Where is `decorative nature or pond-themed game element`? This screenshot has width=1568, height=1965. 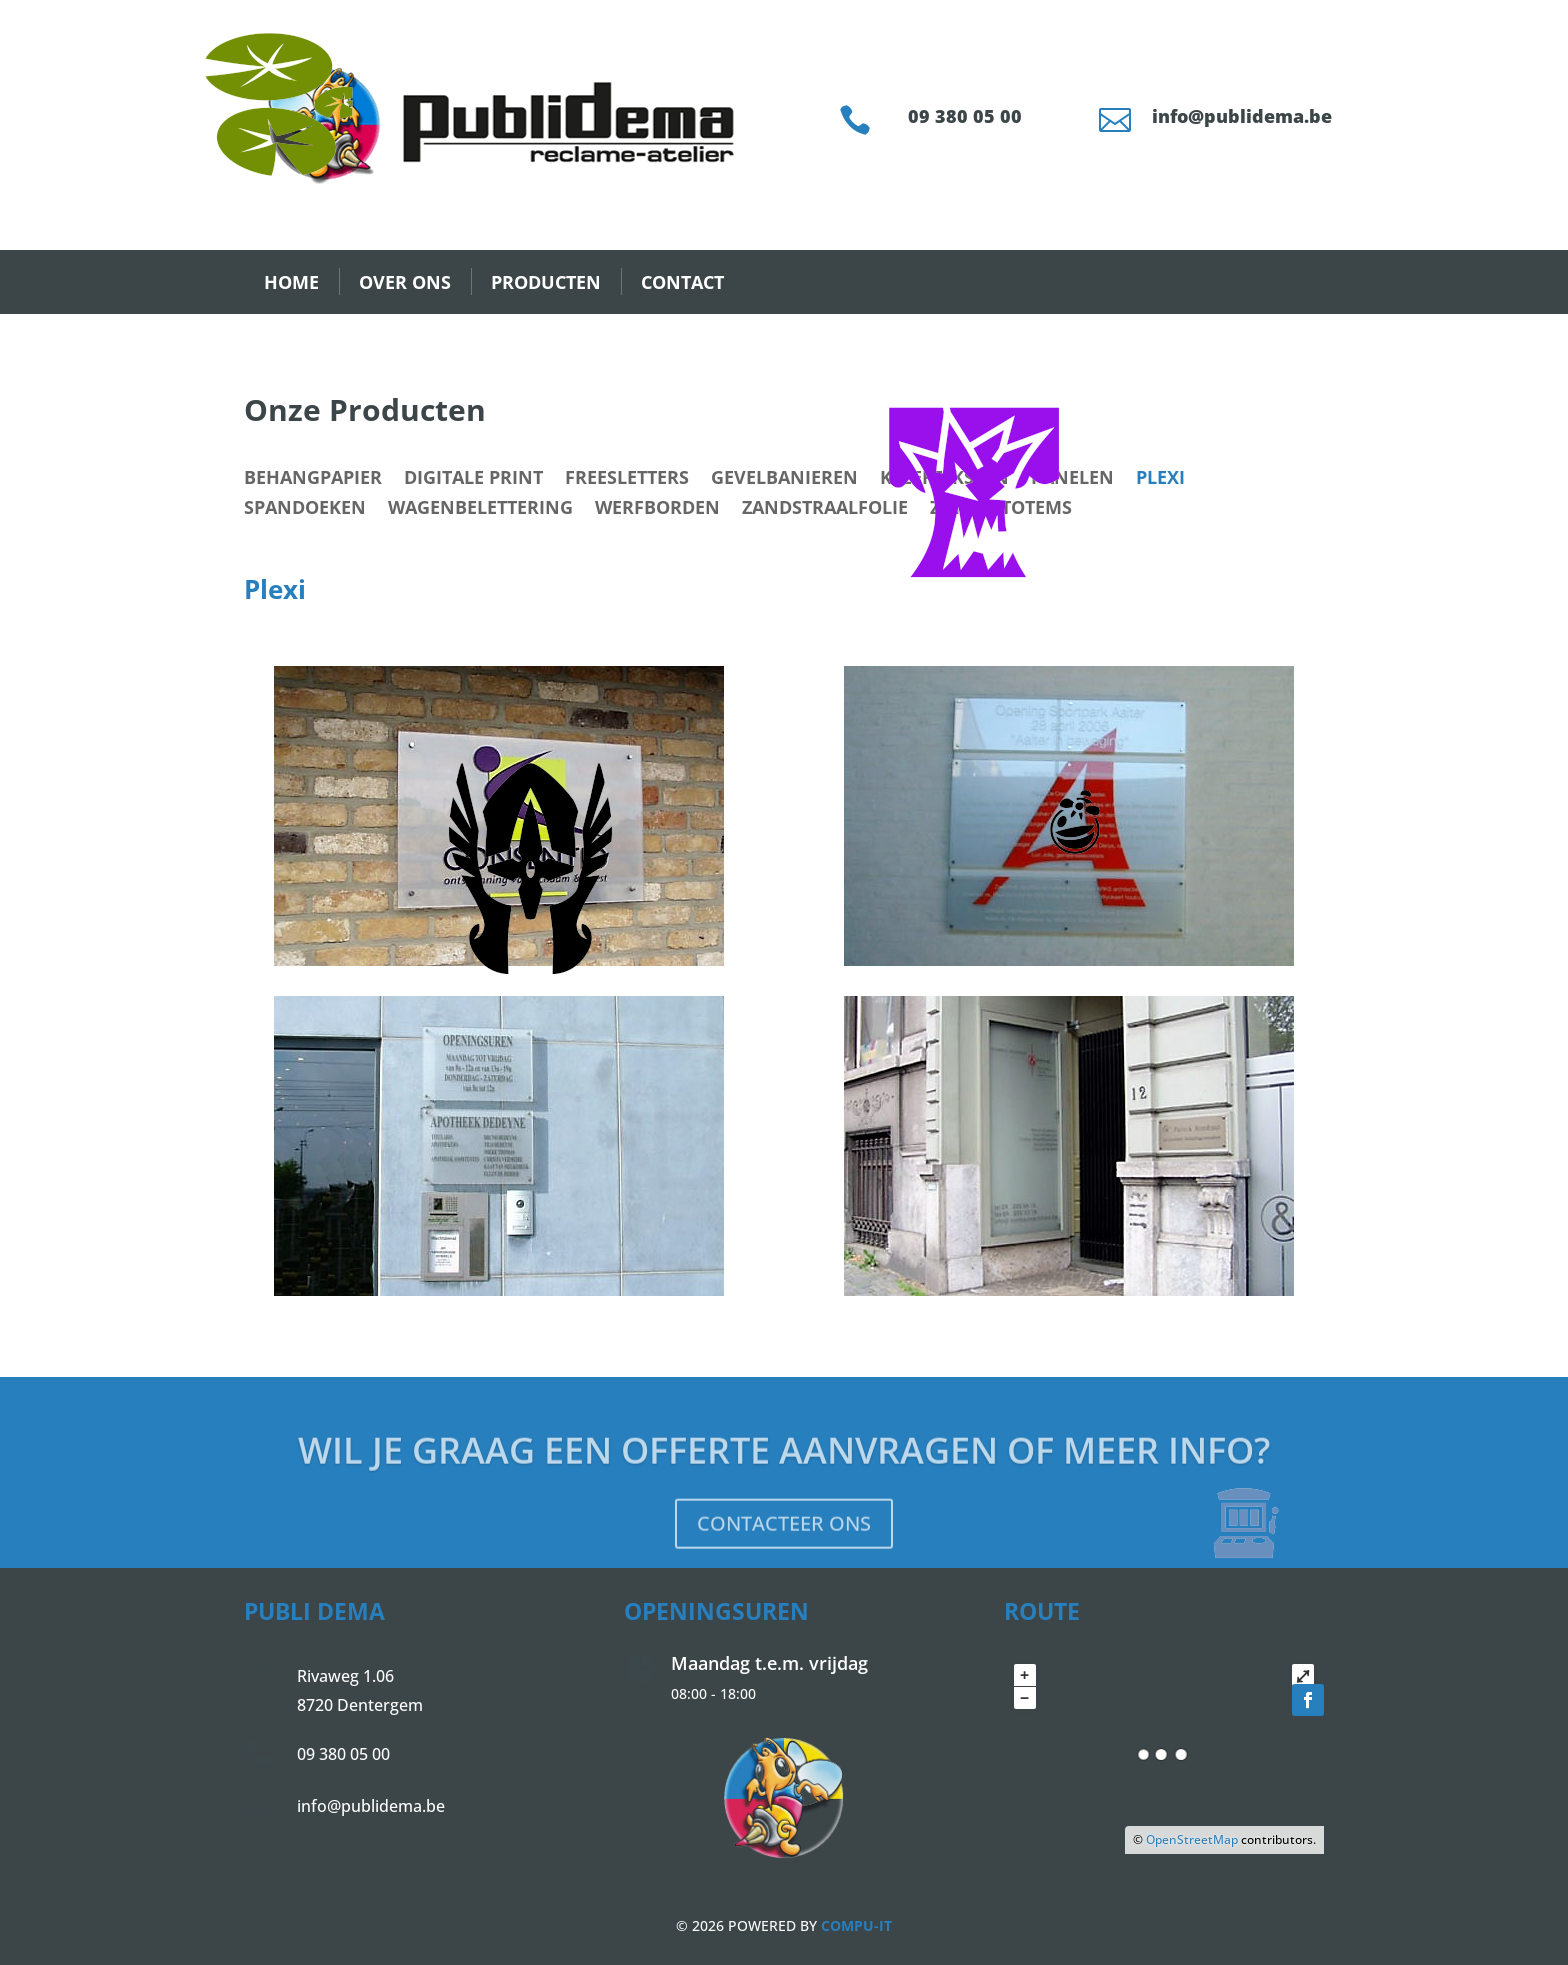 decorative nature or pond-themed game element is located at coordinates (279, 106).